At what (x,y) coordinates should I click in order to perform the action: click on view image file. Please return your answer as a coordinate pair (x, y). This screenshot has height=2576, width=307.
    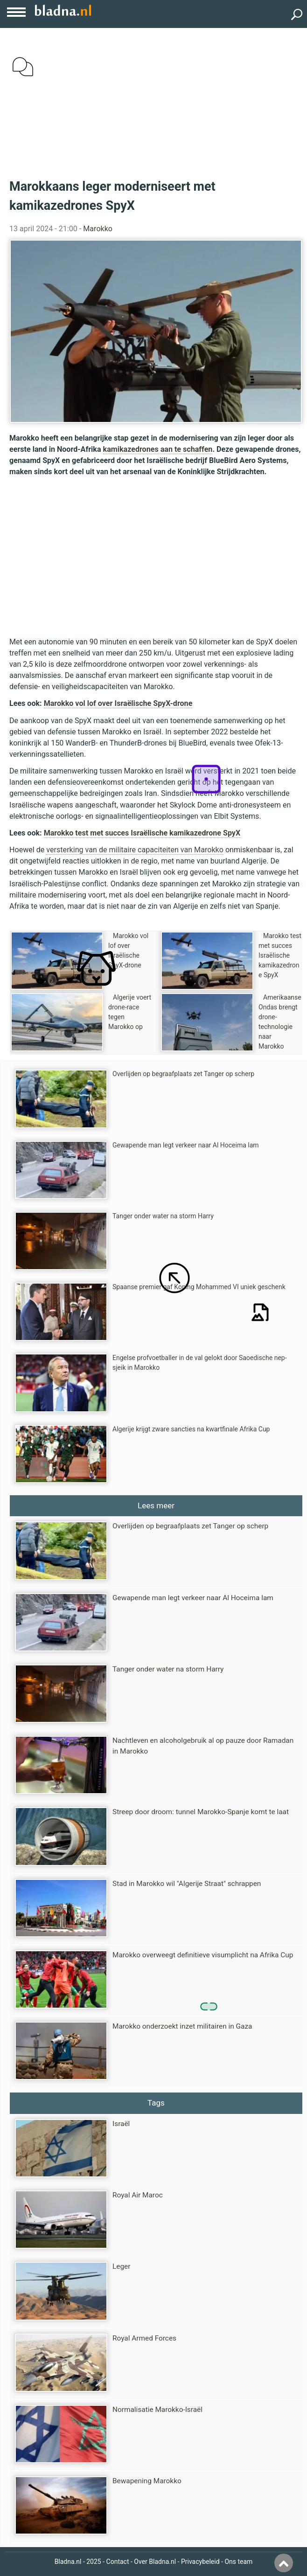
    Looking at the image, I should click on (261, 1312).